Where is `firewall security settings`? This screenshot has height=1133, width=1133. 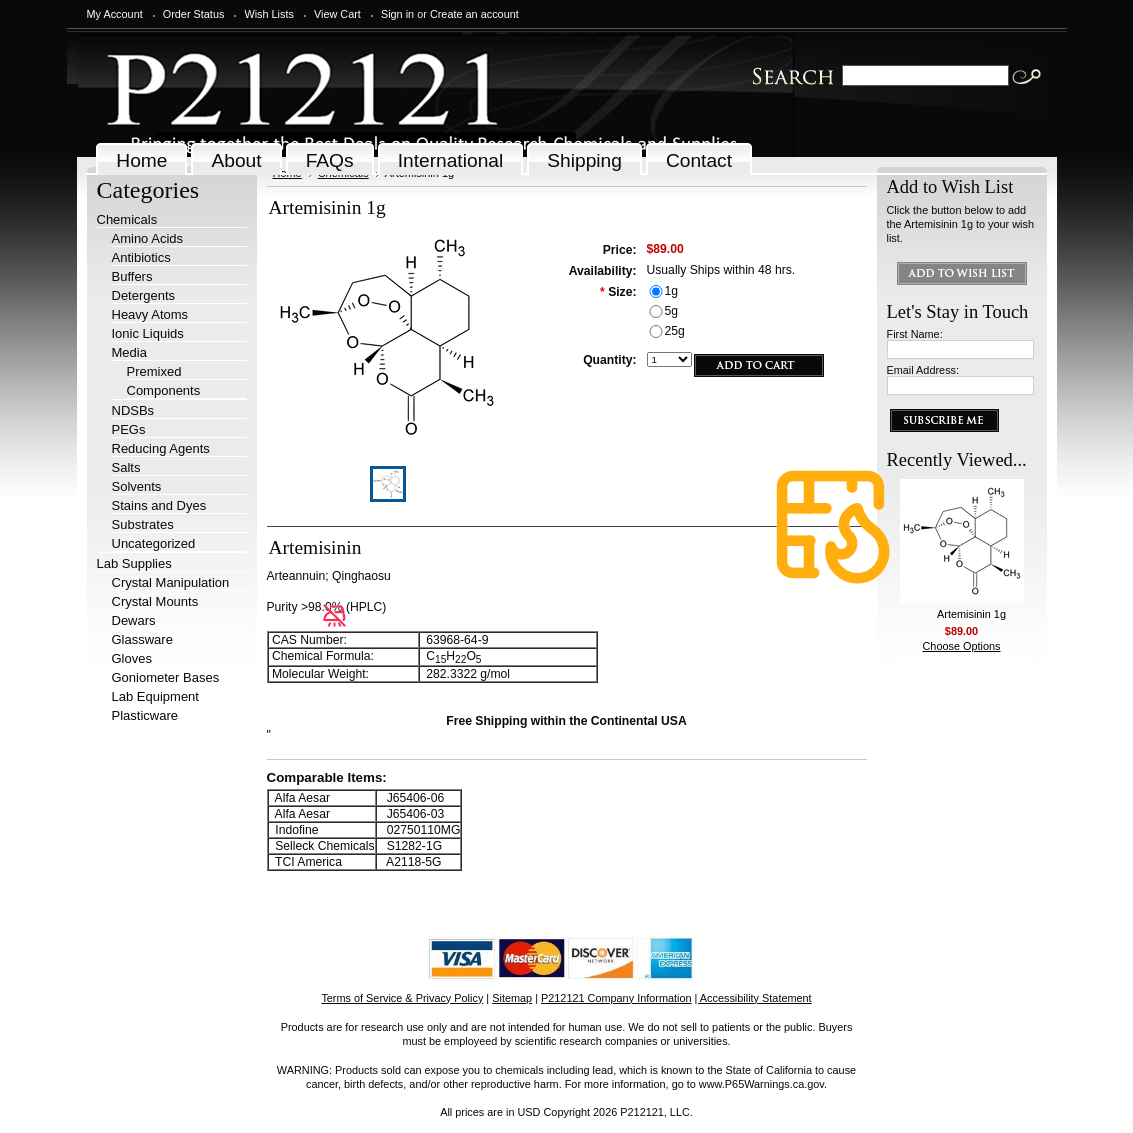 firewall security settings is located at coordinates (830, 524).